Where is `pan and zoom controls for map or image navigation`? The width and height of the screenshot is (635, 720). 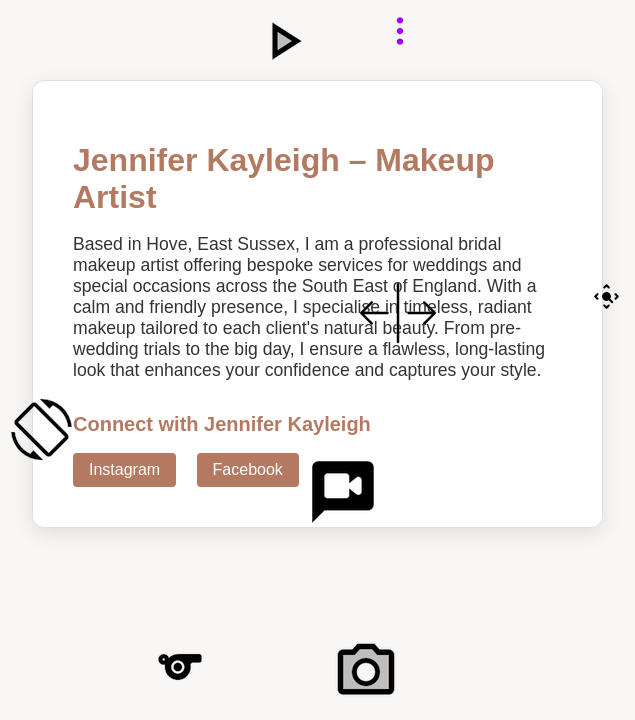
pan and zoom controls for map or image navigation is located at coordinates (606, 296).